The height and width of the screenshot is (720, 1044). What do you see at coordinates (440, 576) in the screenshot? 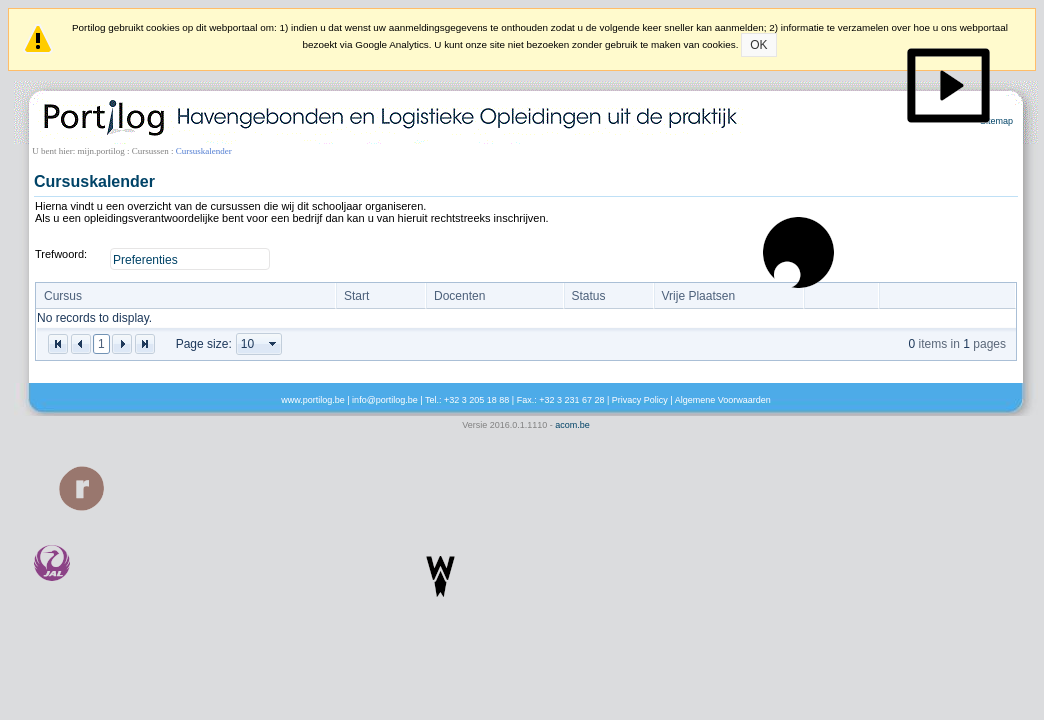
I see `WP Rocket plugin logo` at bounding box center [440, 576].